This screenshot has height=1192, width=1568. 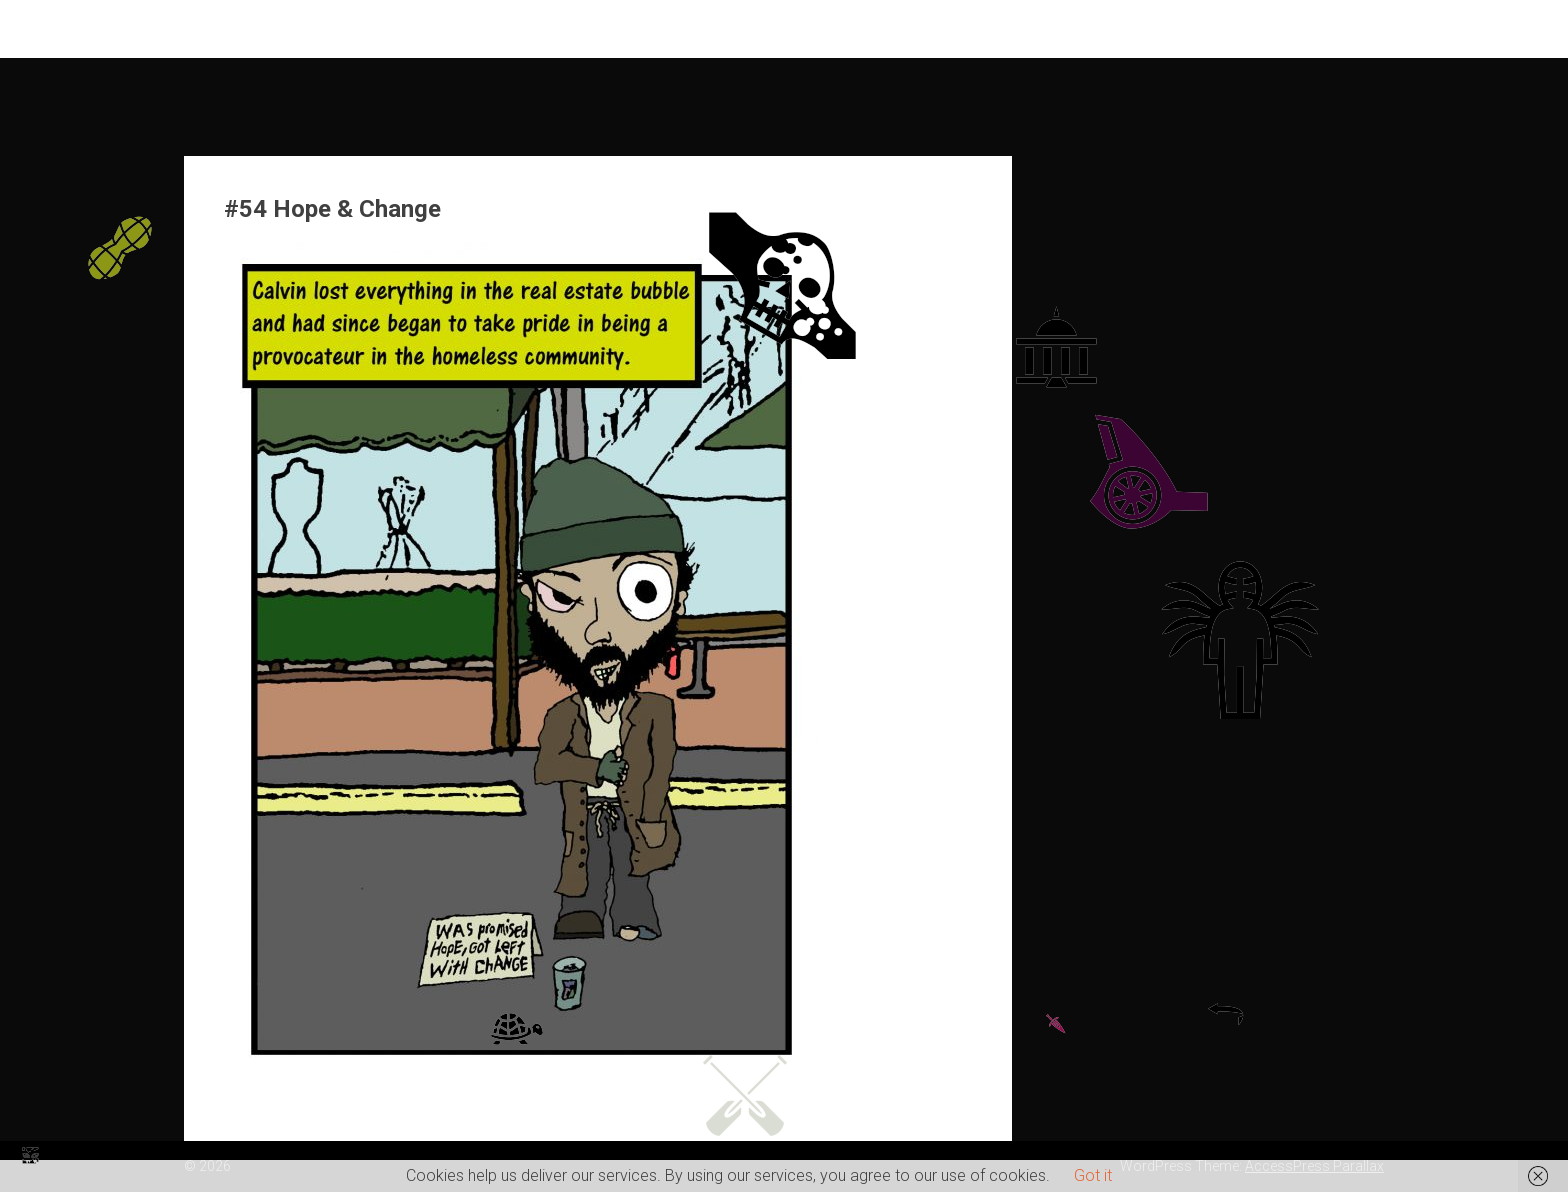 What do you see at coordinates (1056, 346) in the screenshot?
I see `access government or civic services` at bounding box center [1056, 346].